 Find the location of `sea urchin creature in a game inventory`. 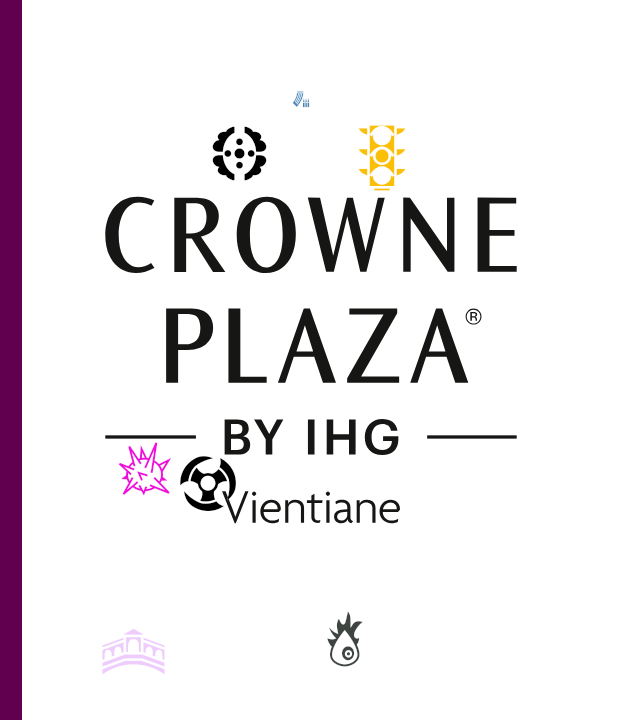

sea urchin creature in a game inventory is located at coordinates (145, 469).